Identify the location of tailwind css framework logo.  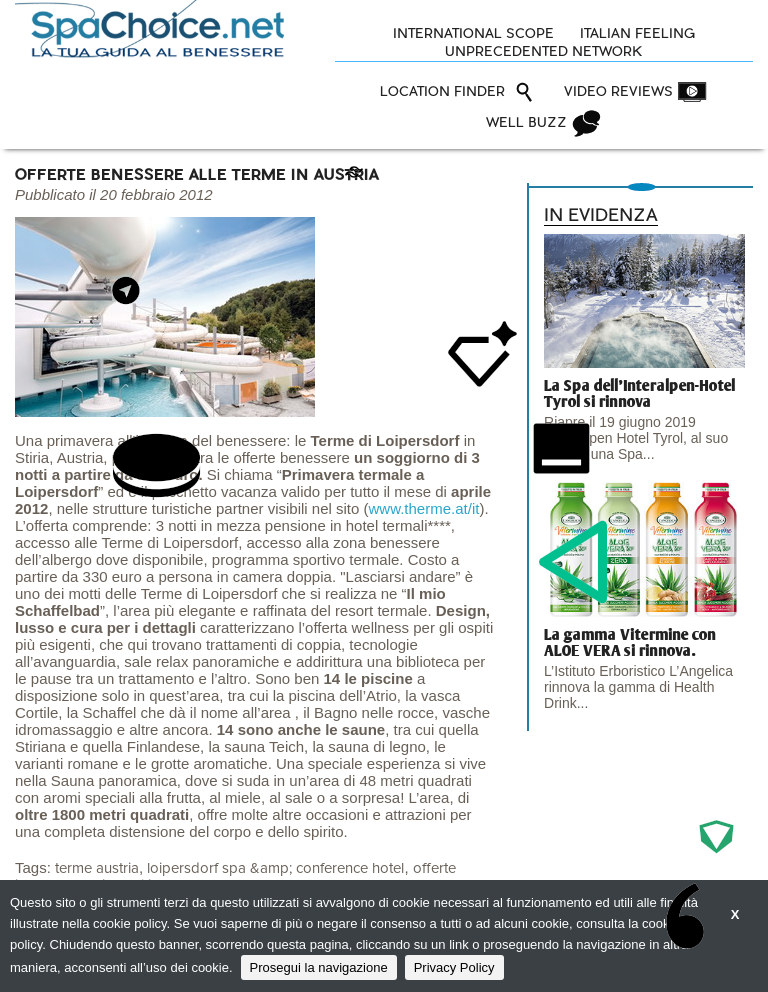
(354, 172).